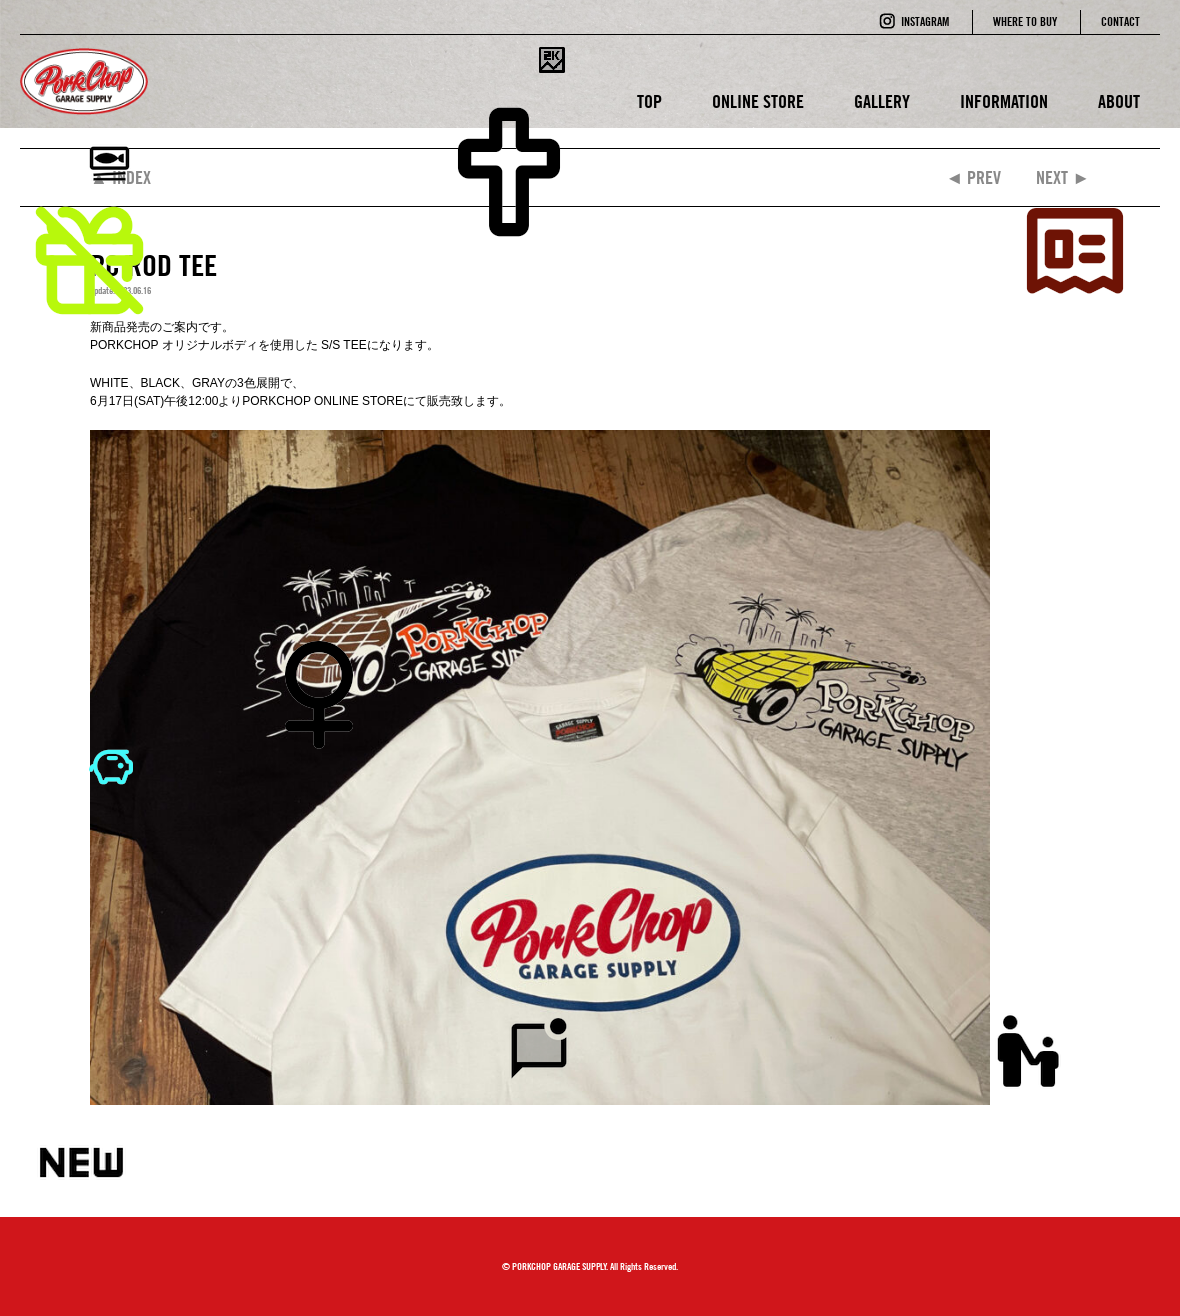 The image size is (1180, 1316). Describe the element at coordinates (1030, 1051) in the screenshot. I see `indicates child supervision required` at that location.